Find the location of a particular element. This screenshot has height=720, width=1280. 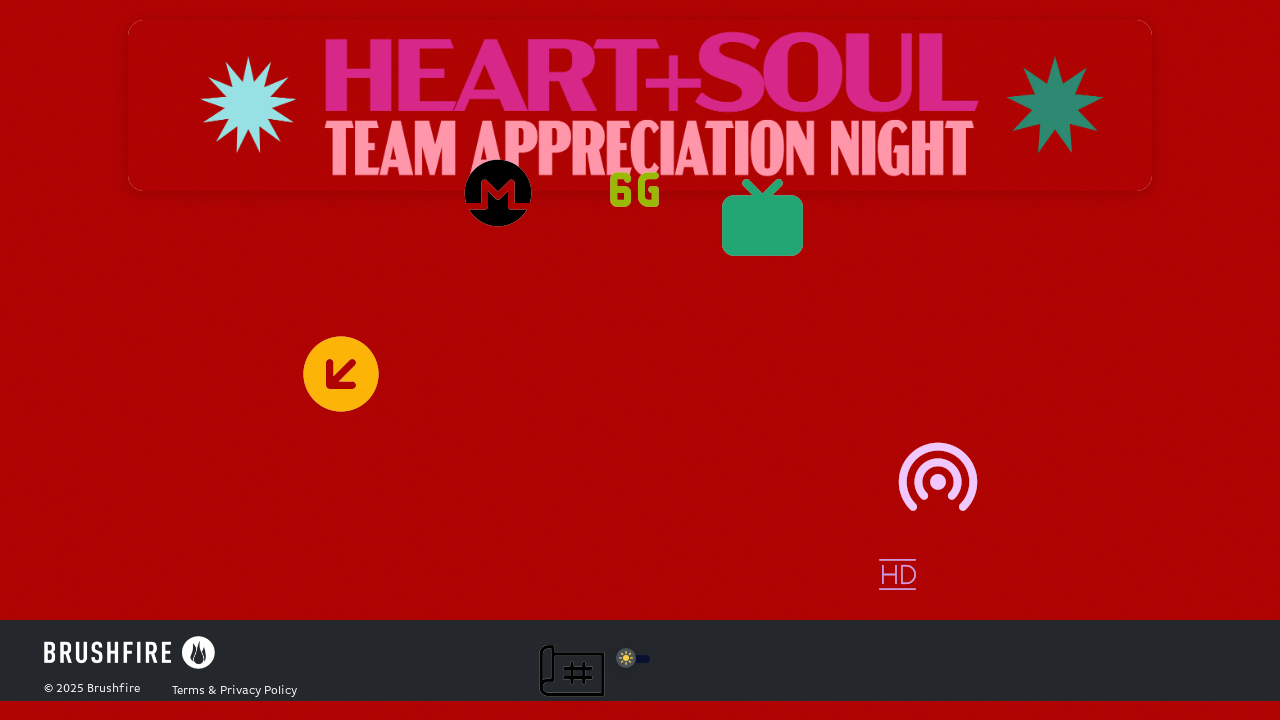

start a live broadcast or stream is located at coordinates (938, 478).